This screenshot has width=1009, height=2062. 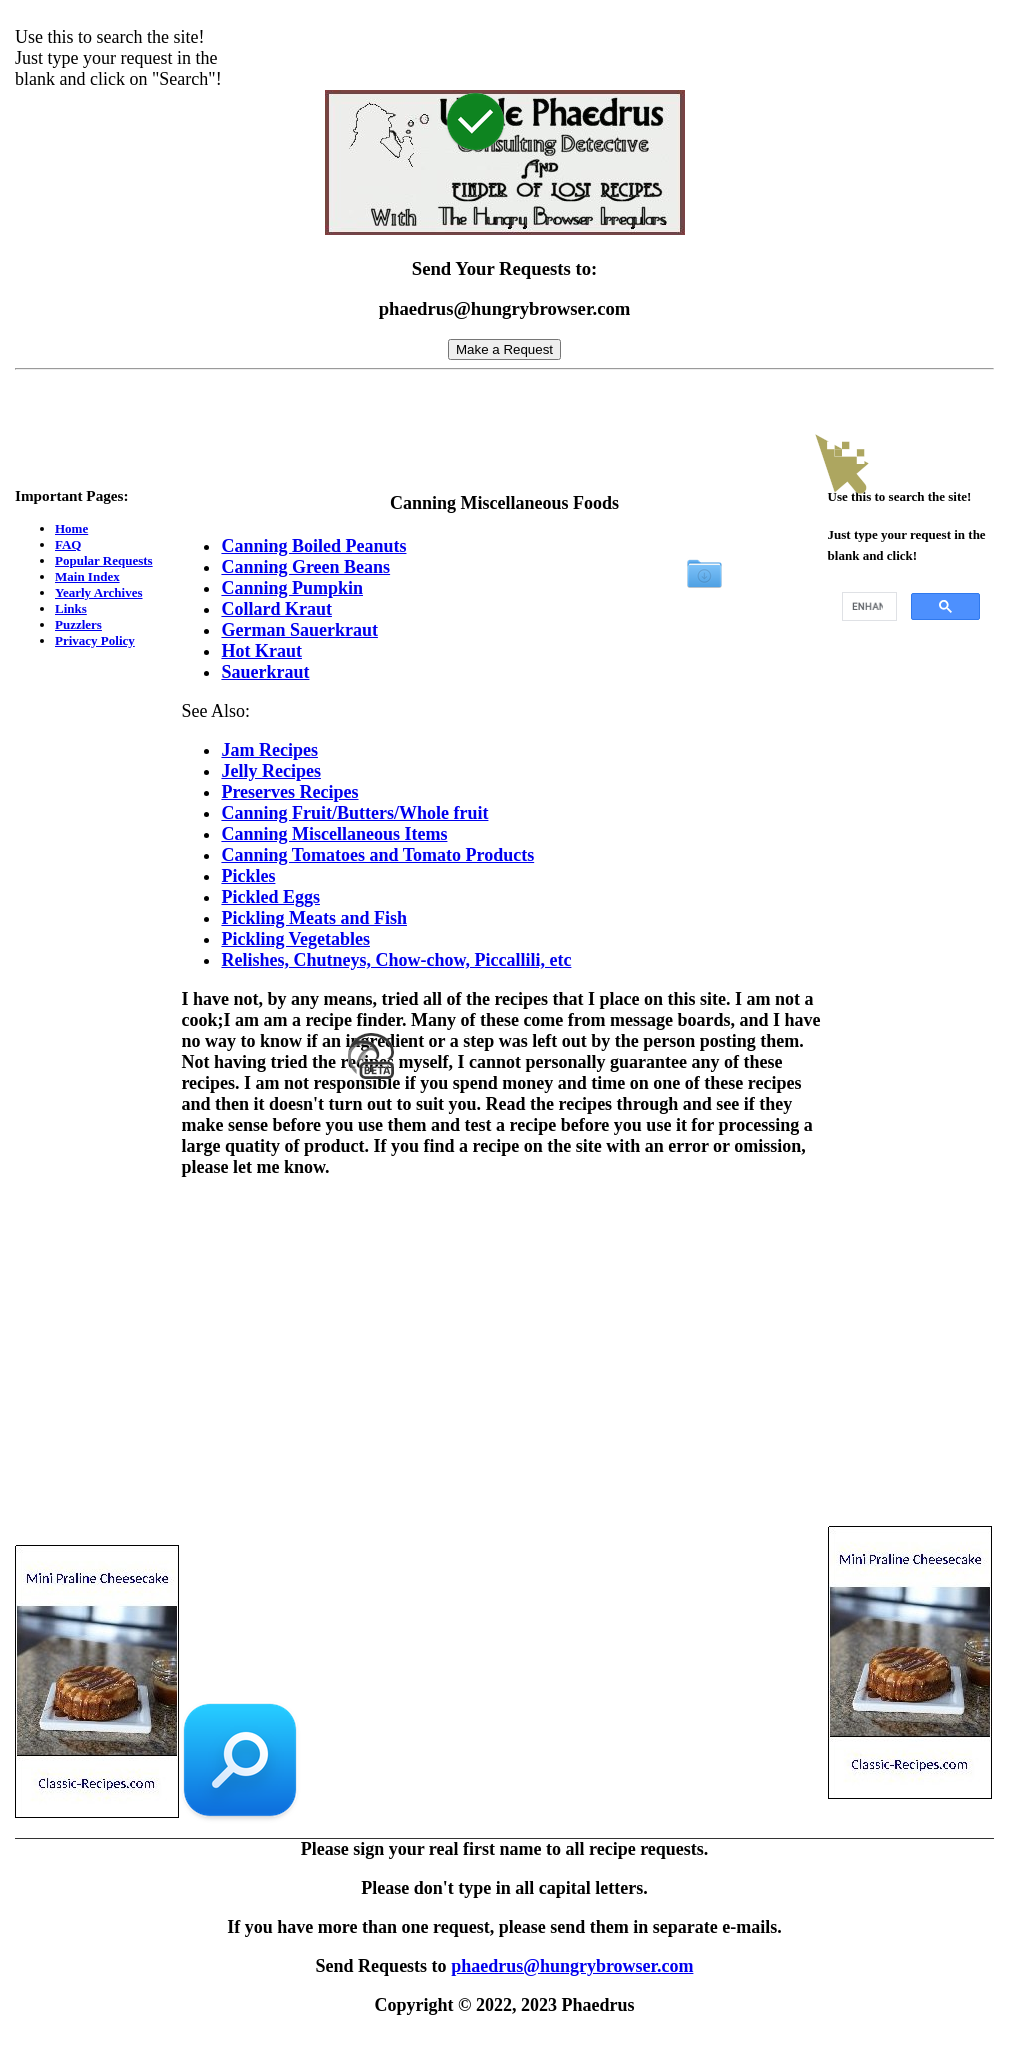 What do you see at coordinates (704, 573) in the screenshot?
I see `open your downloads folder` at bounding box center [704, 573].